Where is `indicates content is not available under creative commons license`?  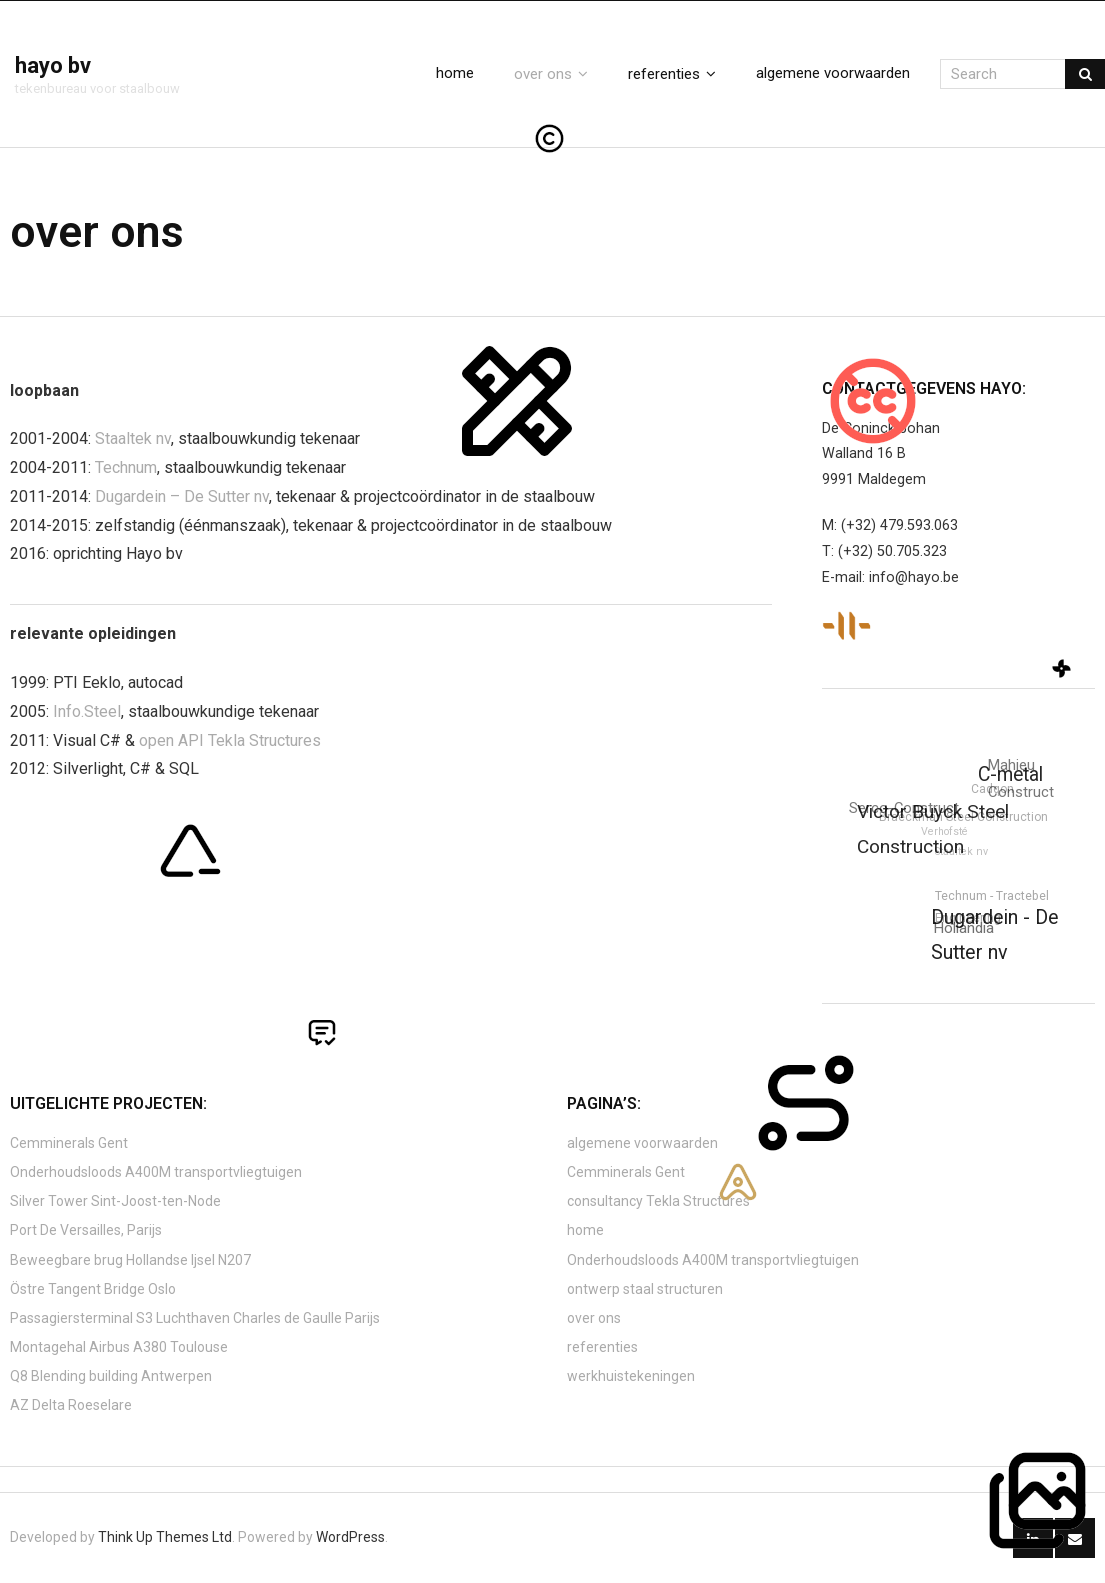 indicates content is not available under creative commons license is located at coordinates (873, 401).